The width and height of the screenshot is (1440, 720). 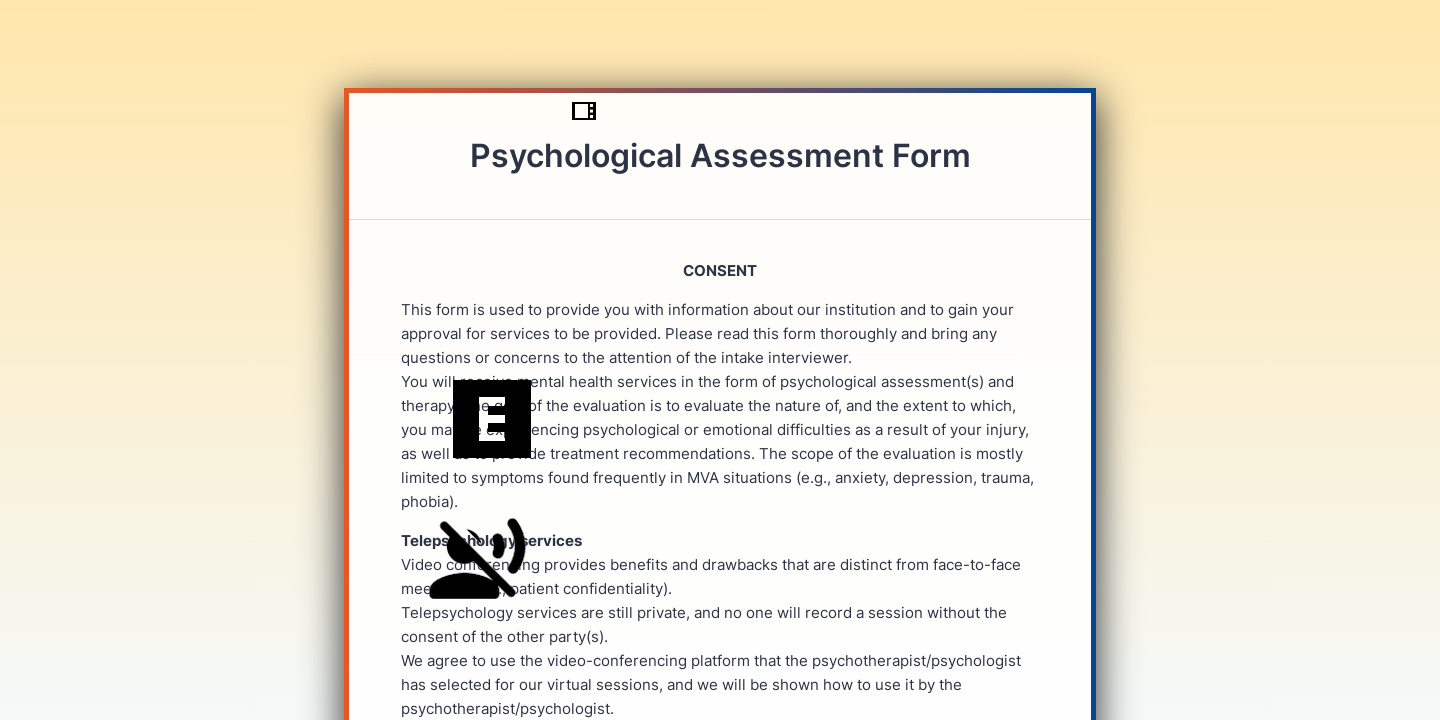 I want to click on toggle sidebar panel visibility, so click(x=584, y=111).